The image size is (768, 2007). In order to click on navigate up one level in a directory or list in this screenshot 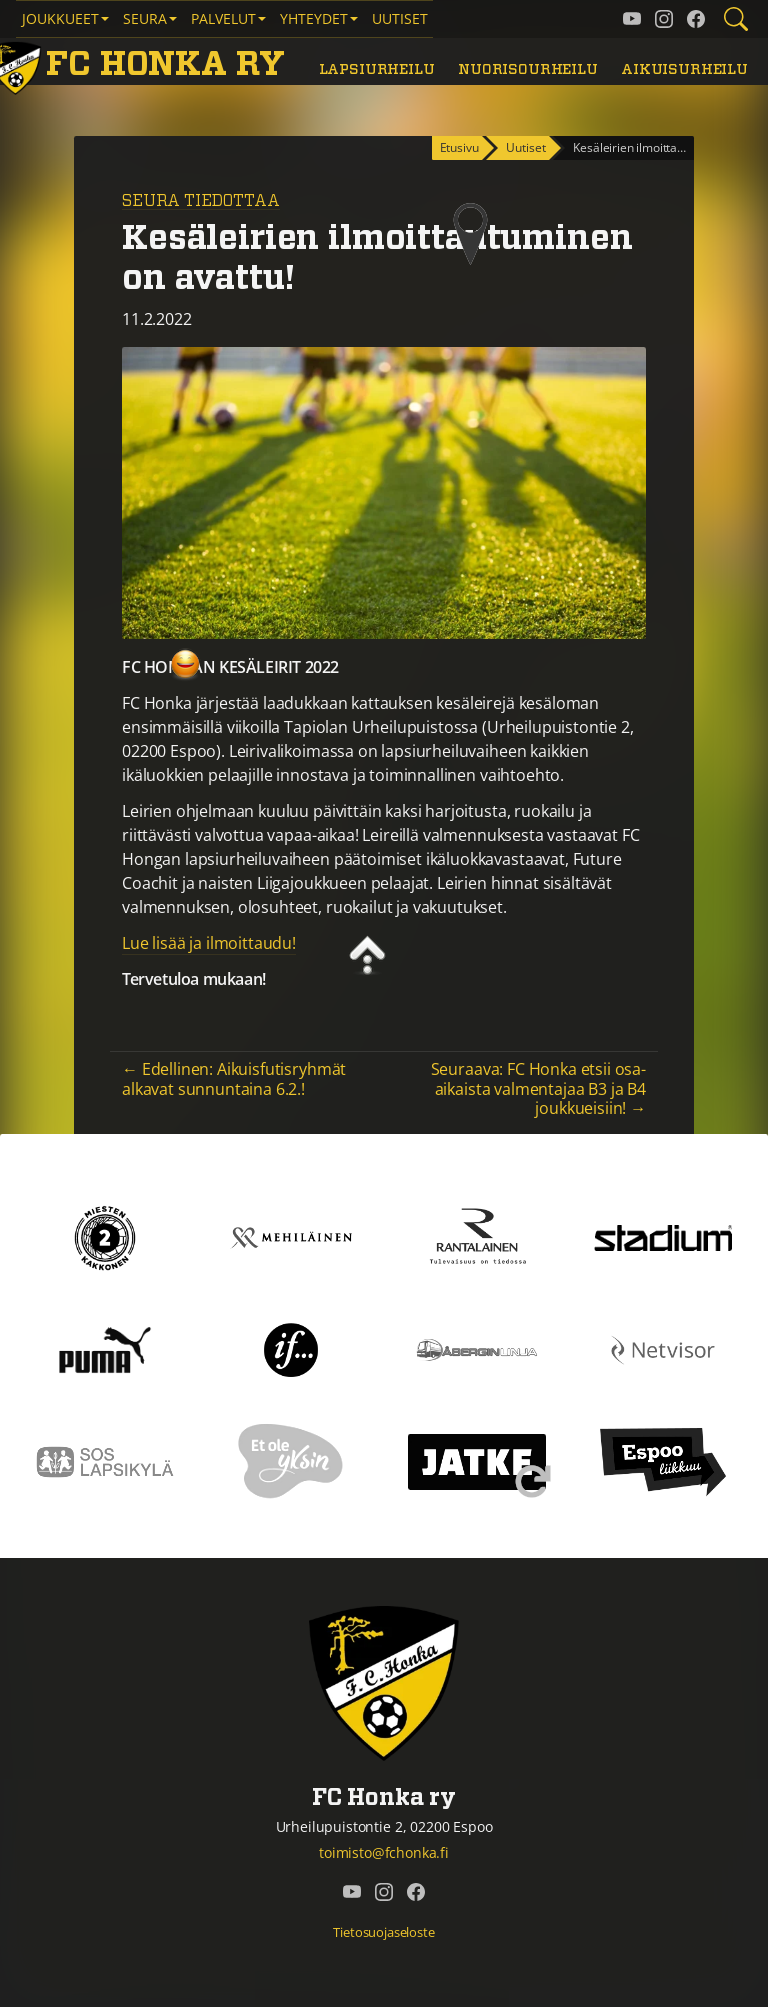, I will do `click(367, 956)`.